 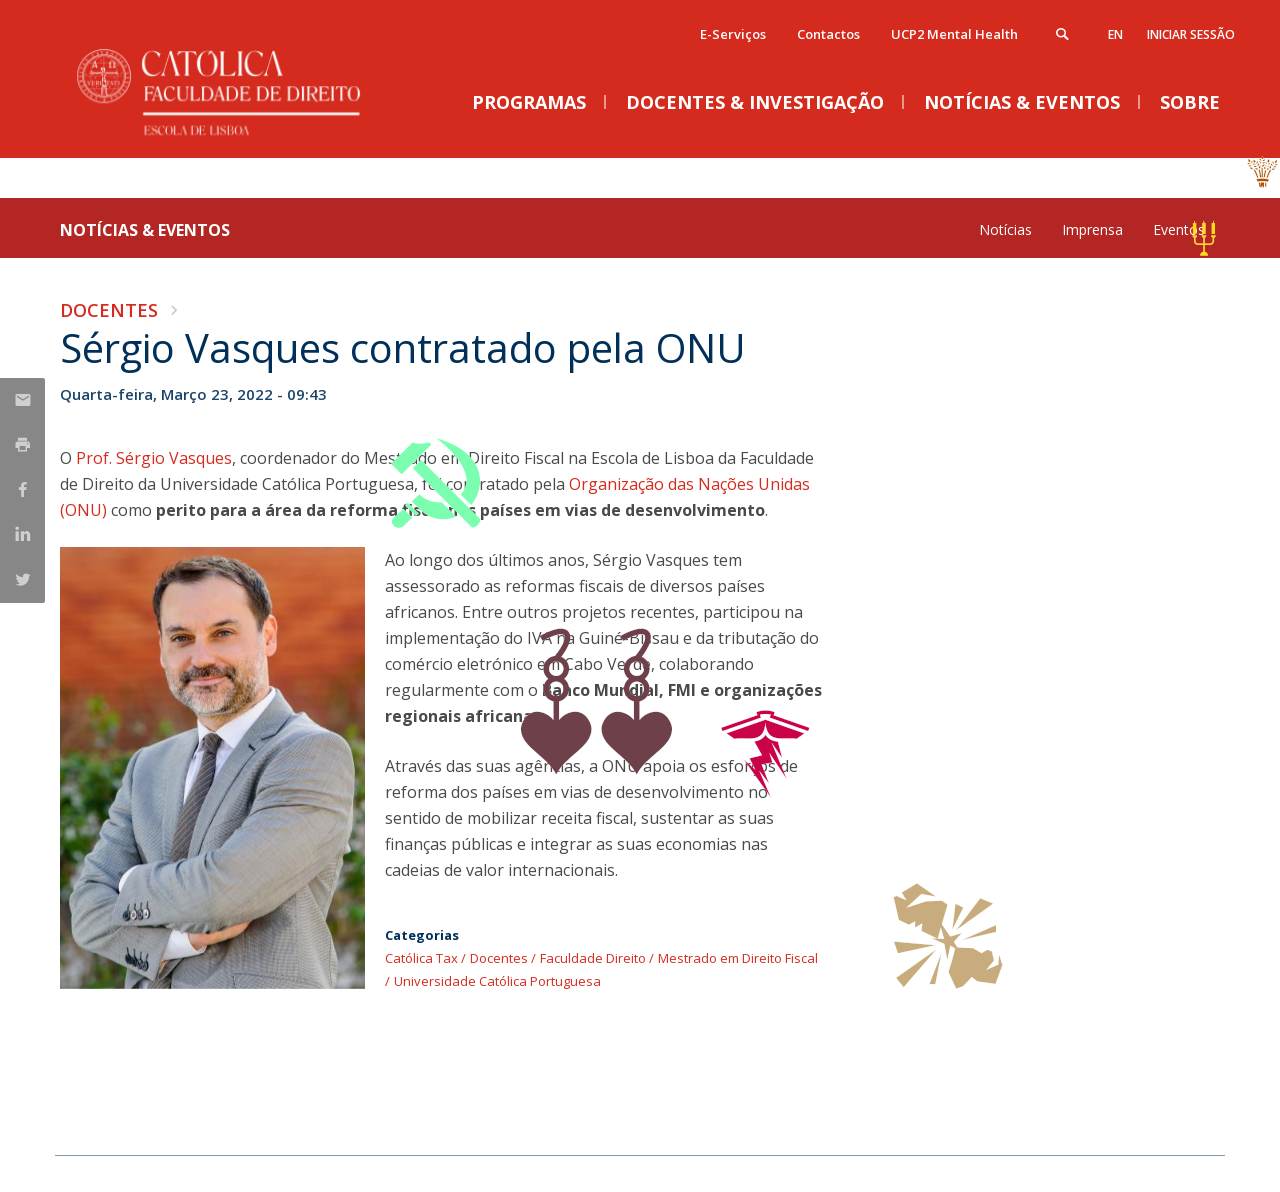 What do you see at coordinates (1204, 238) in the screenshot?
I see `unlit candelabra indicating inactive or disabled lighting` at bounding box center [1204, 238].